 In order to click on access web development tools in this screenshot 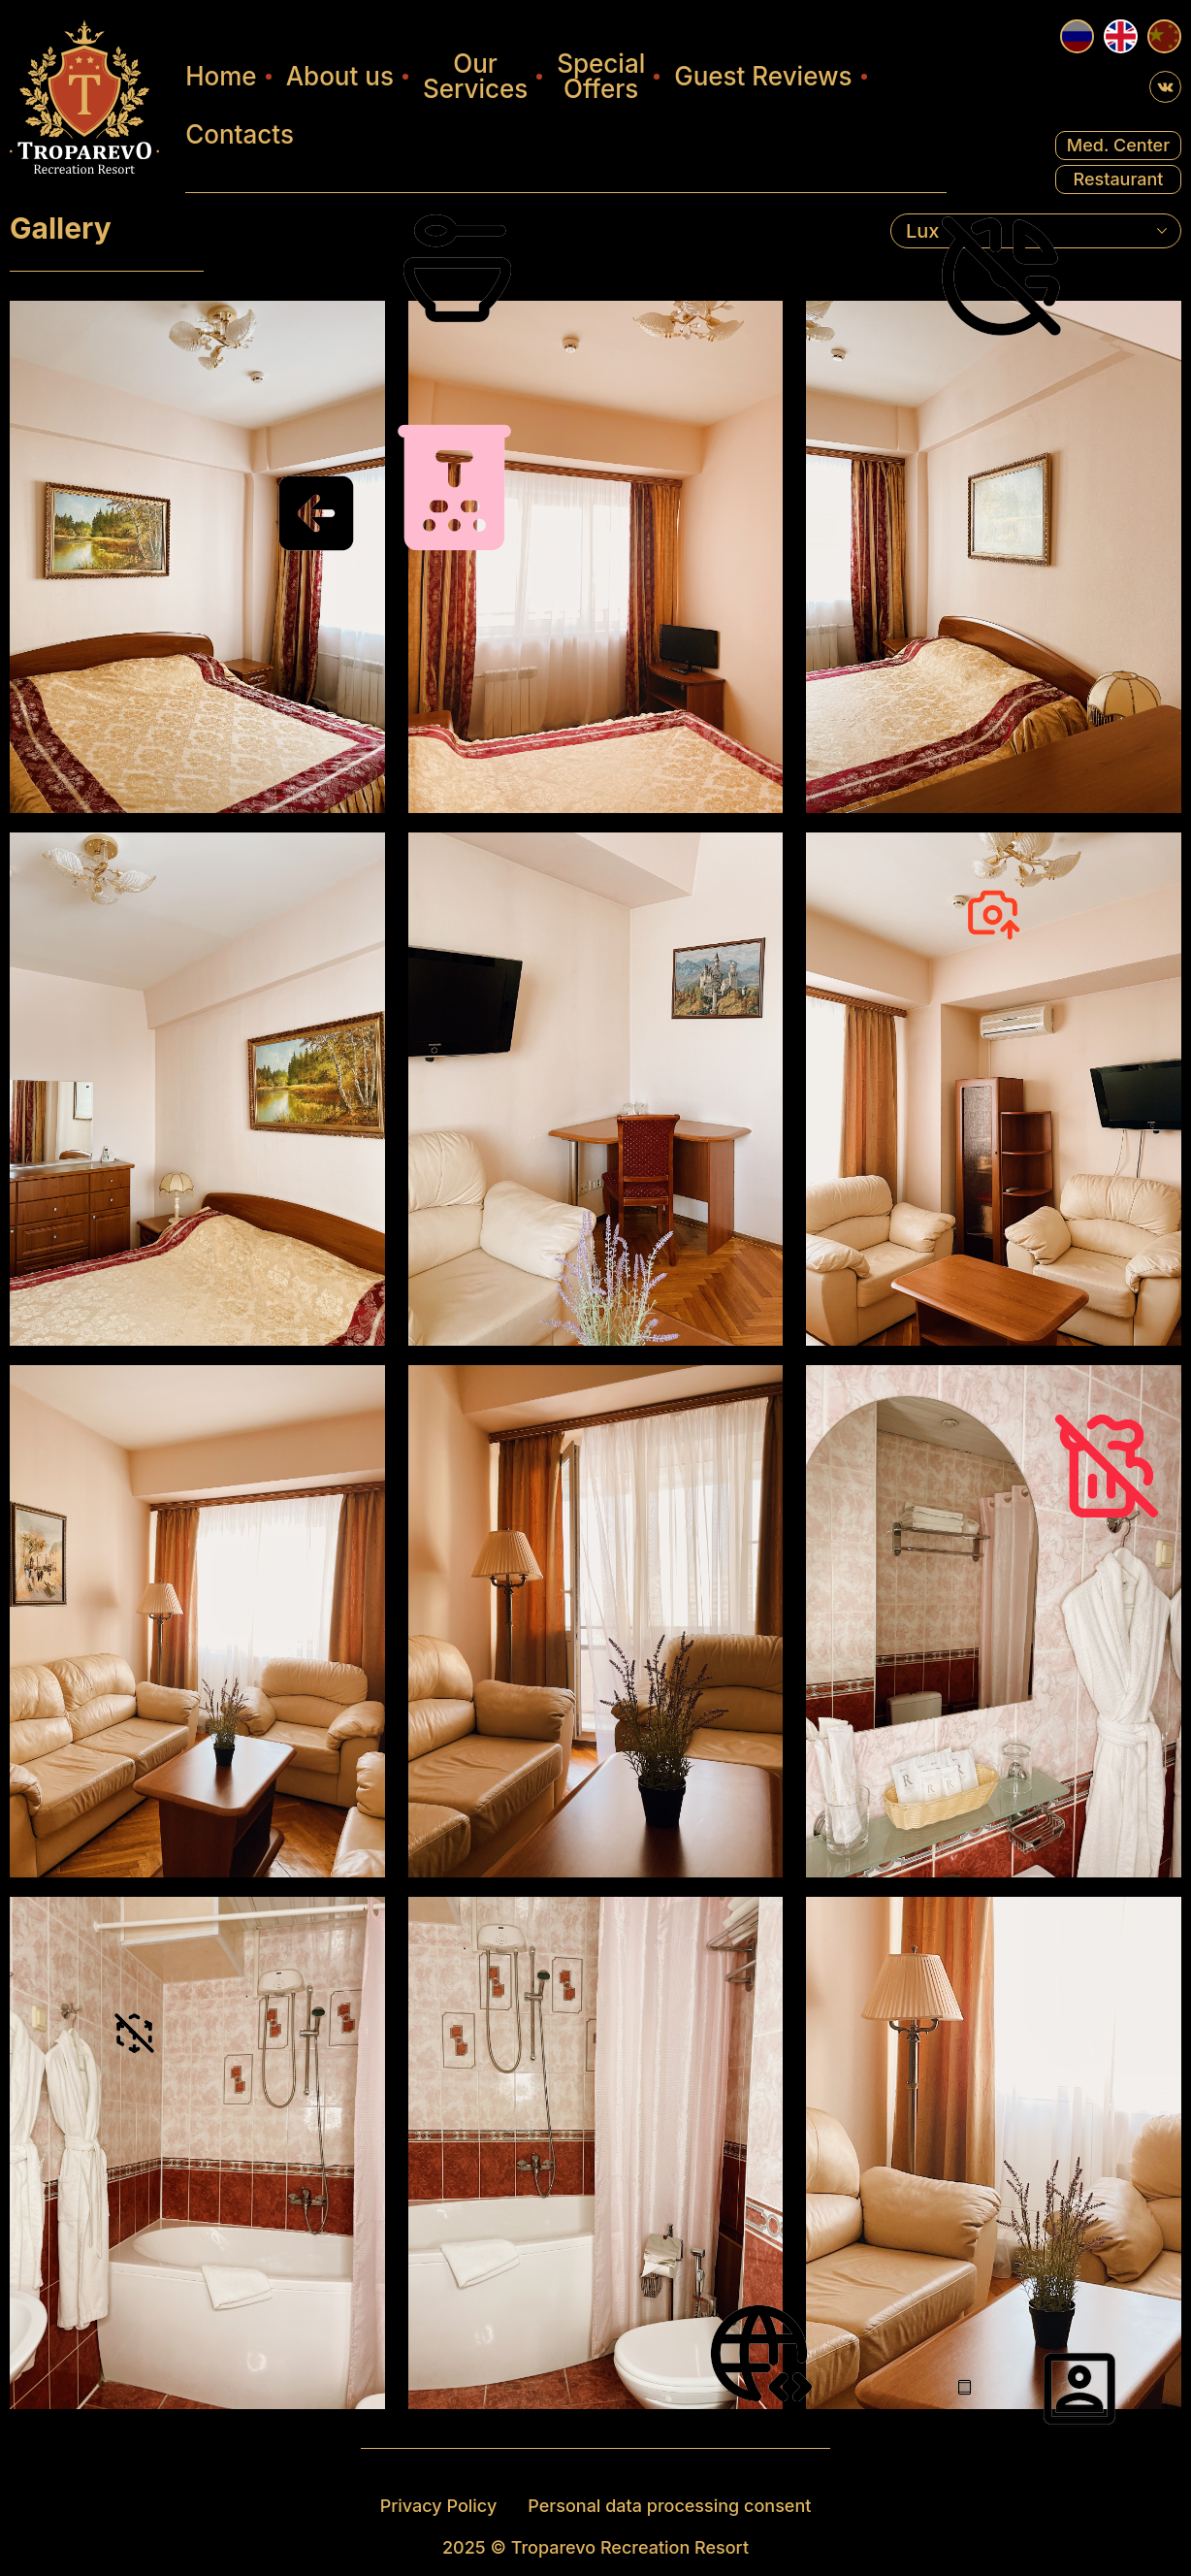, I will do `click(758, 2353)`.